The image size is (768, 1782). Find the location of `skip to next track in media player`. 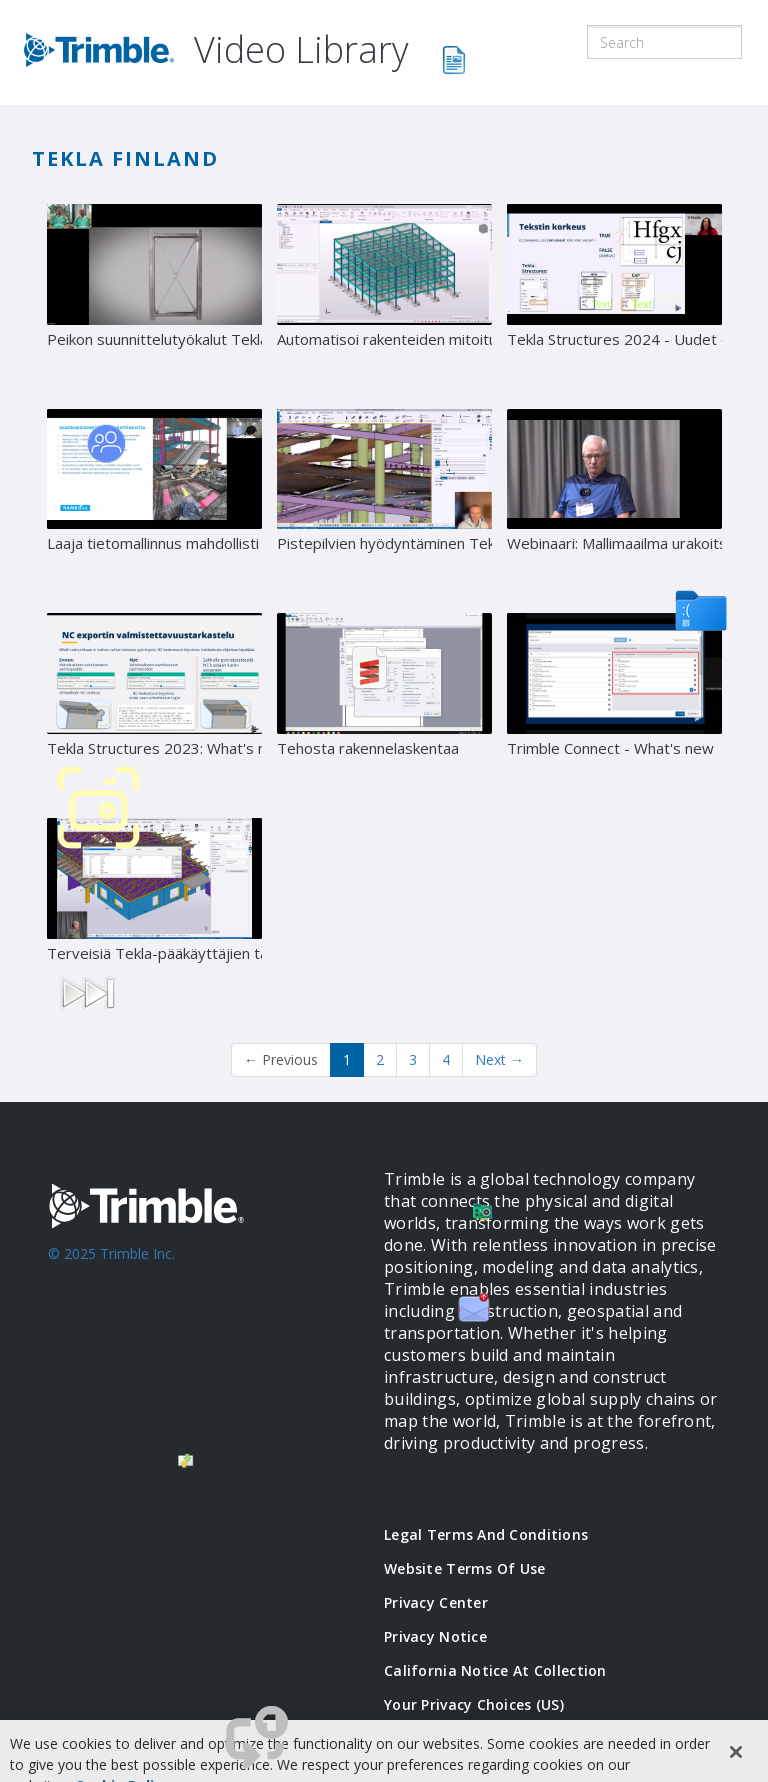

skip to next track in media player is located at coordinates (88, 993).